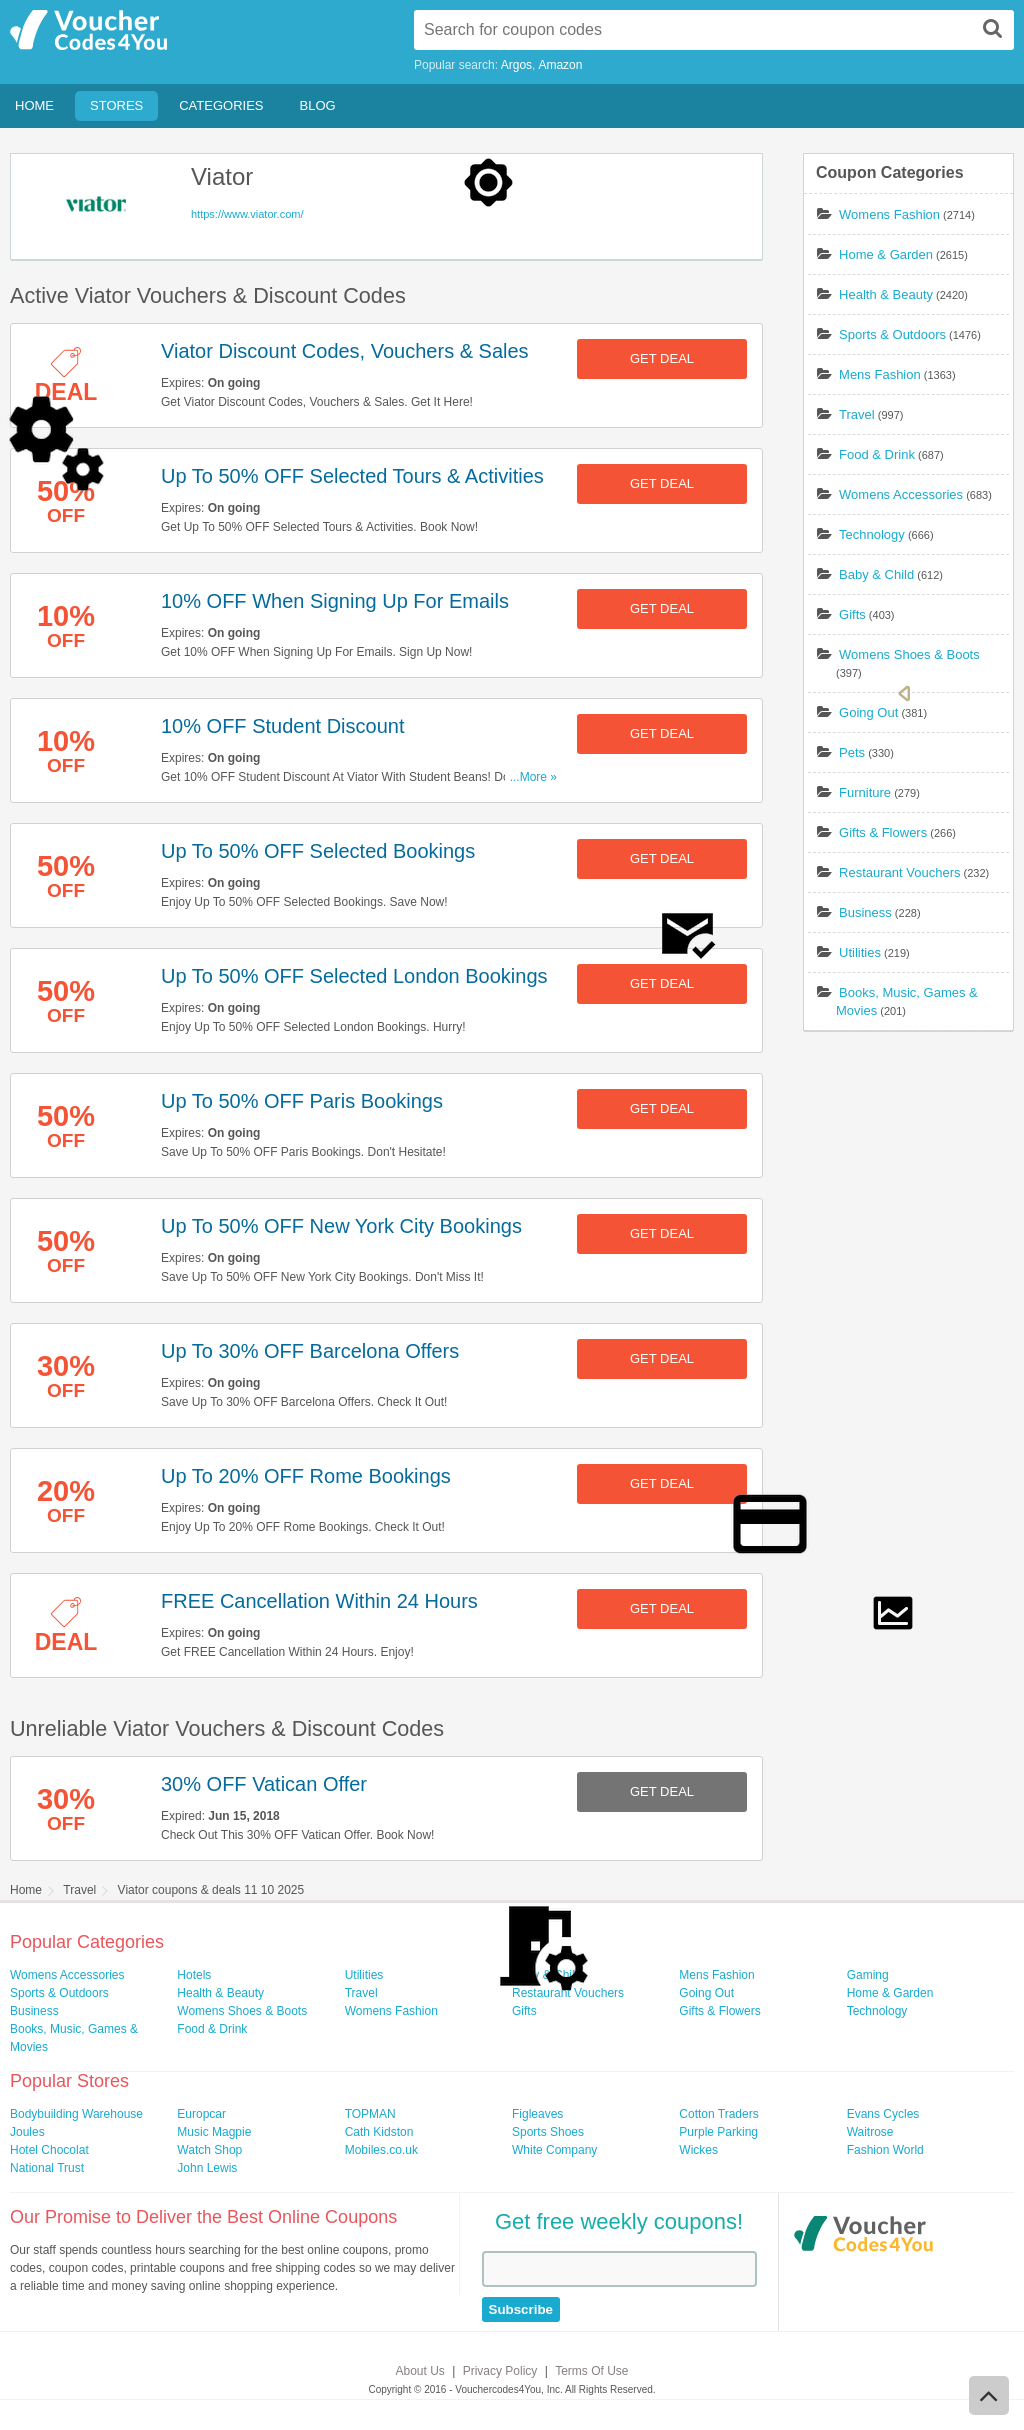  What do you see at coordinates (488, 182) in the screenshot?
I see `increase screen brightness` at bounding box center [488, 182].